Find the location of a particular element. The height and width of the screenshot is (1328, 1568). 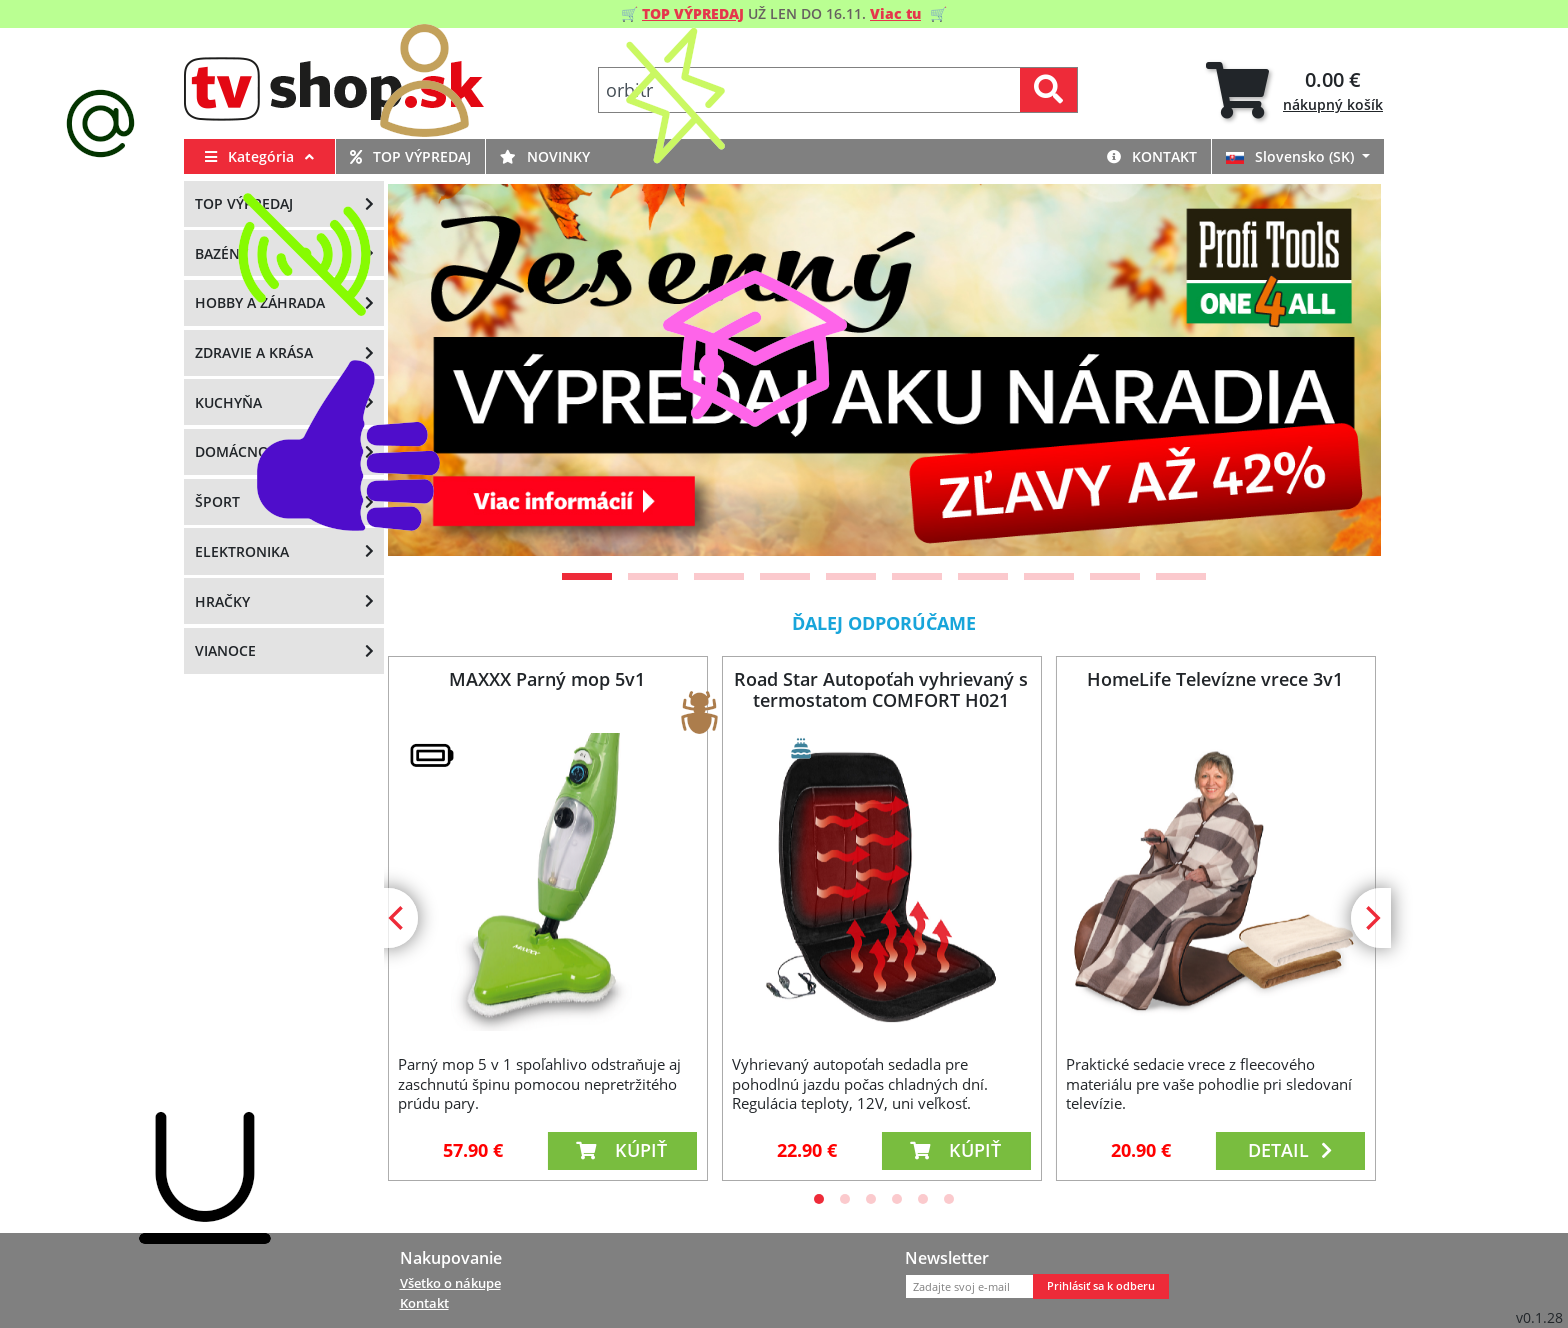

indicates battery is fully charged is located at coordinates (432, 754).